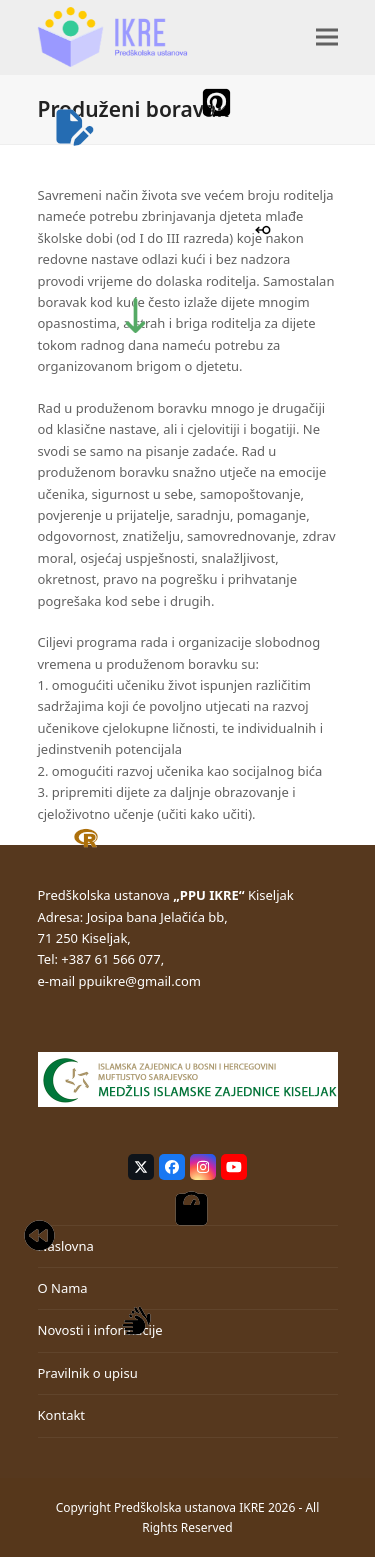  I want to click on swipe left to dismiss or navigate back, so click(263, 230).